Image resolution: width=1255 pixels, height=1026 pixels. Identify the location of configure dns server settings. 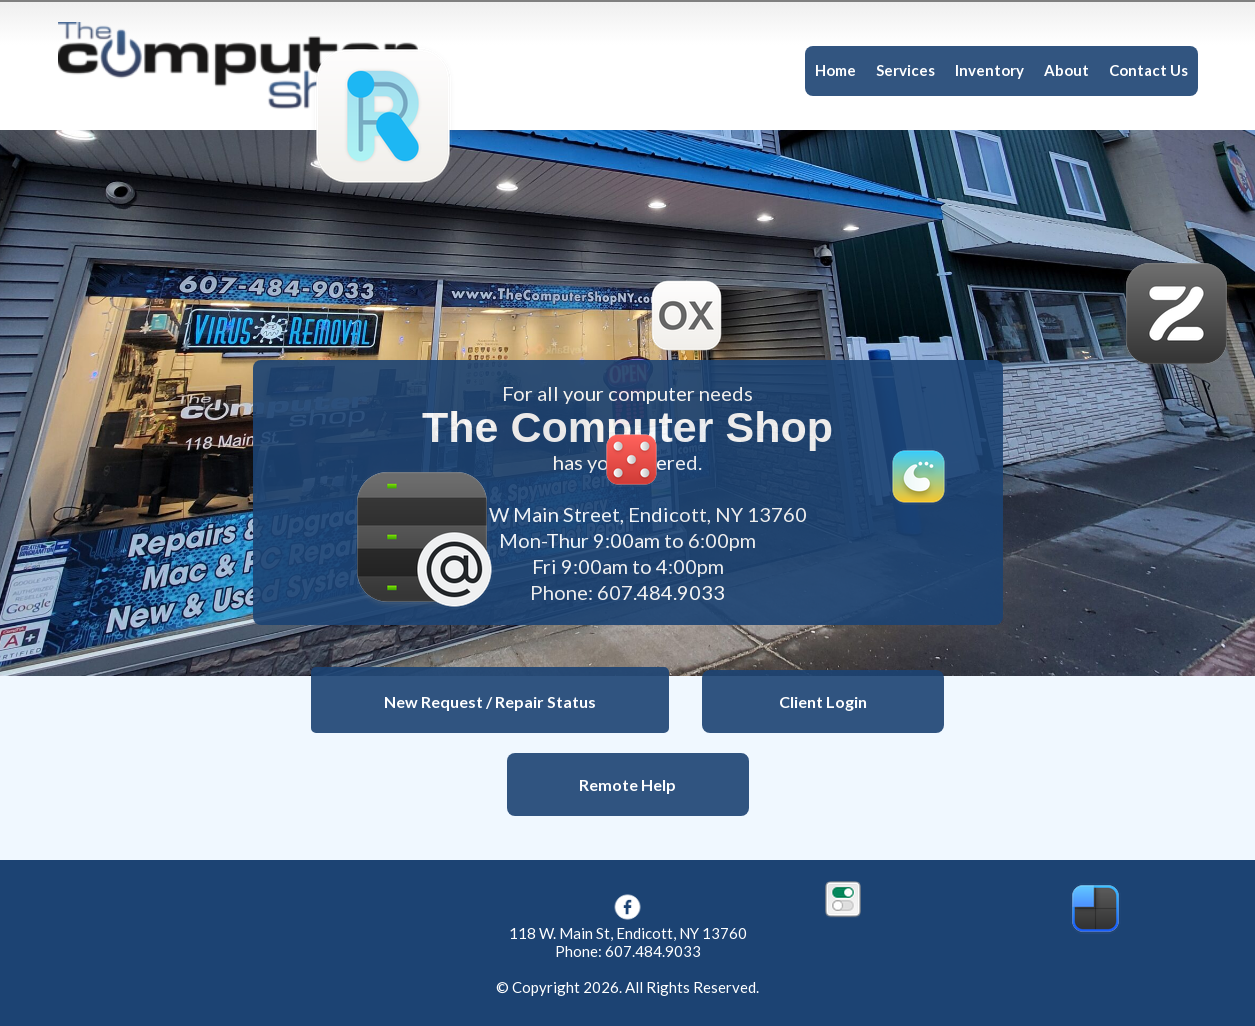
(422, 537).